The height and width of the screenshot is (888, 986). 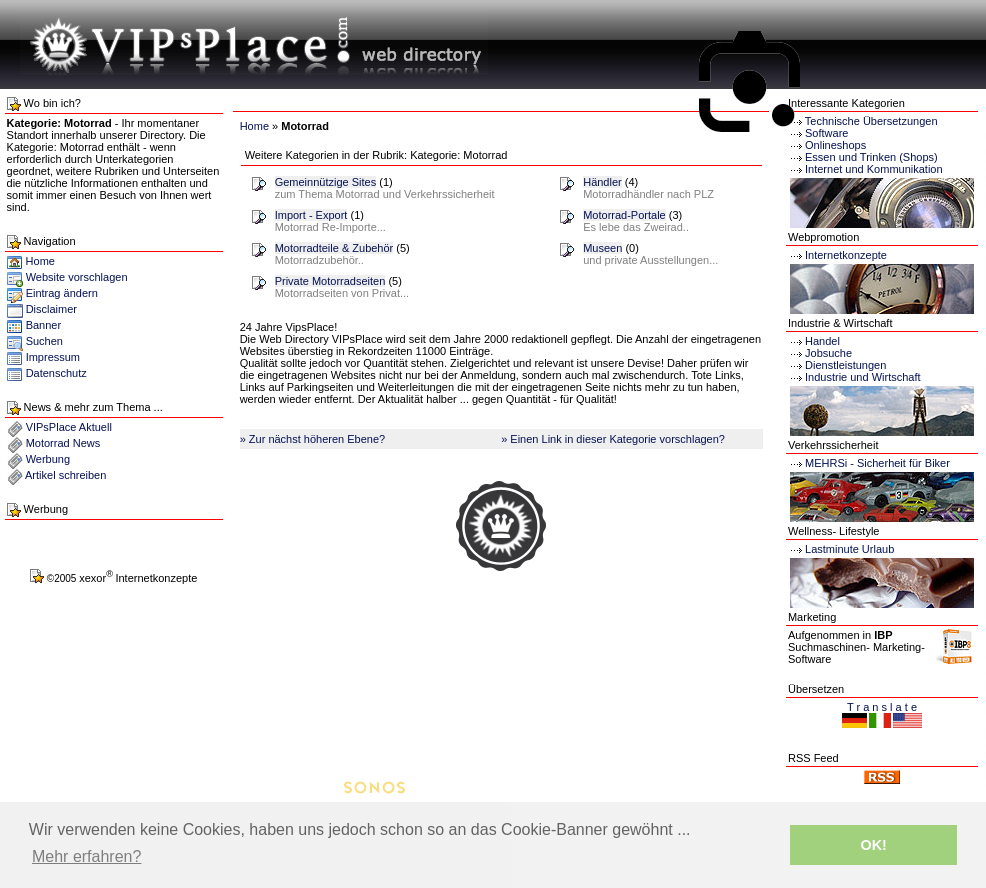 I want to click on open the Sonos app, so click(x=374, y=787).